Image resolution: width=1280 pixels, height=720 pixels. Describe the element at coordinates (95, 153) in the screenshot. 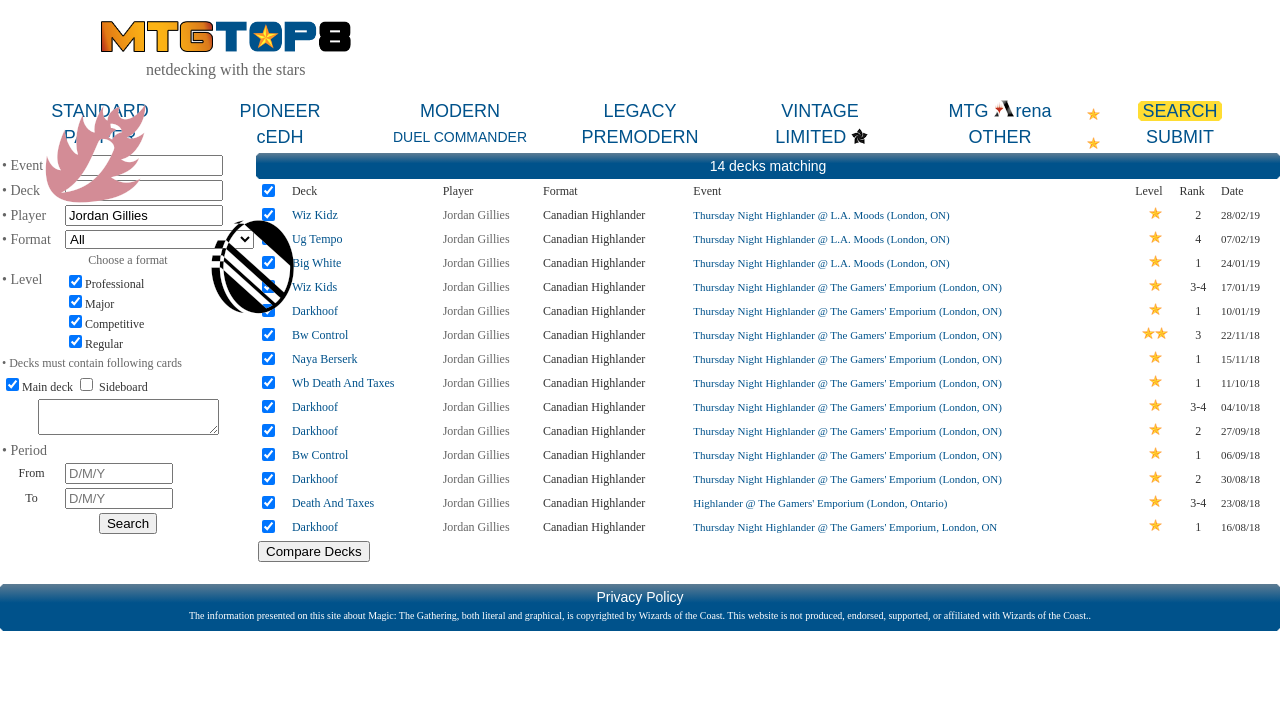

I see `select pimiento or pepper ingredient` at that location.